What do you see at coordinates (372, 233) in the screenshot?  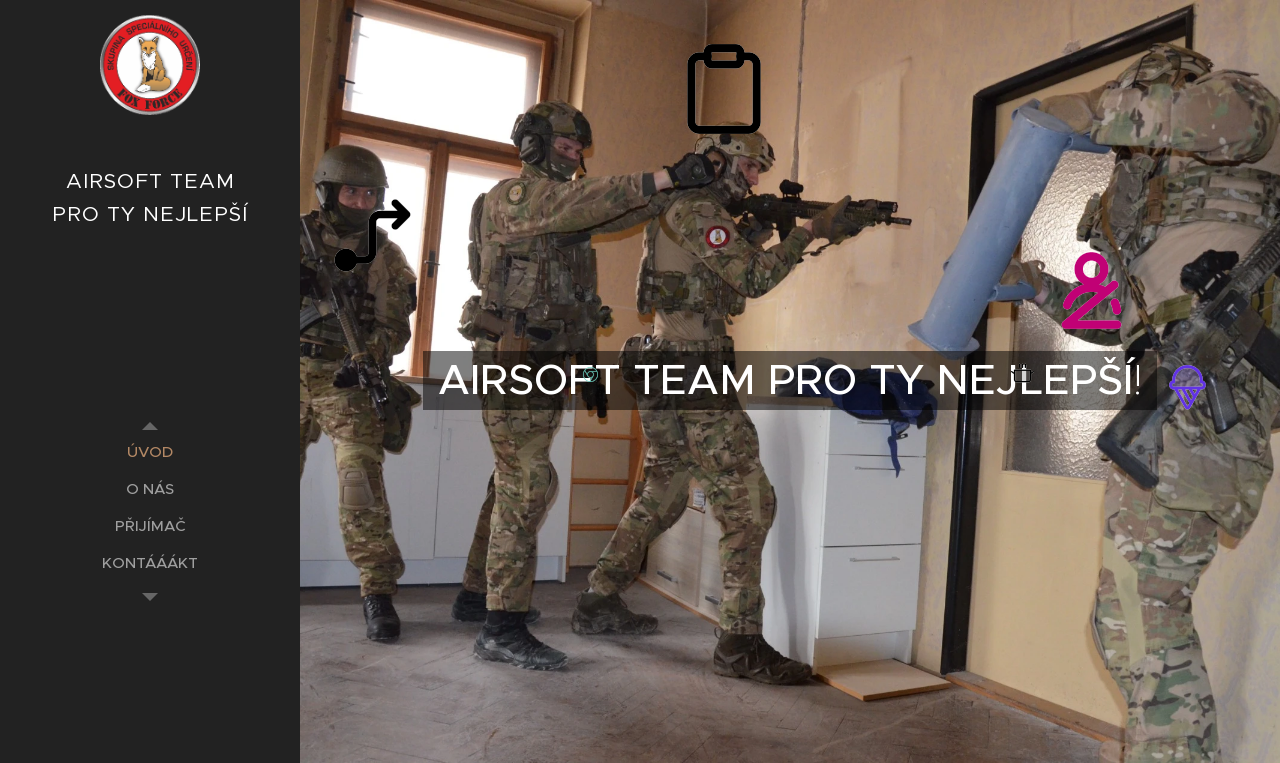 I see `follow a guided path or tutorial` at bounding box center [372, 233].